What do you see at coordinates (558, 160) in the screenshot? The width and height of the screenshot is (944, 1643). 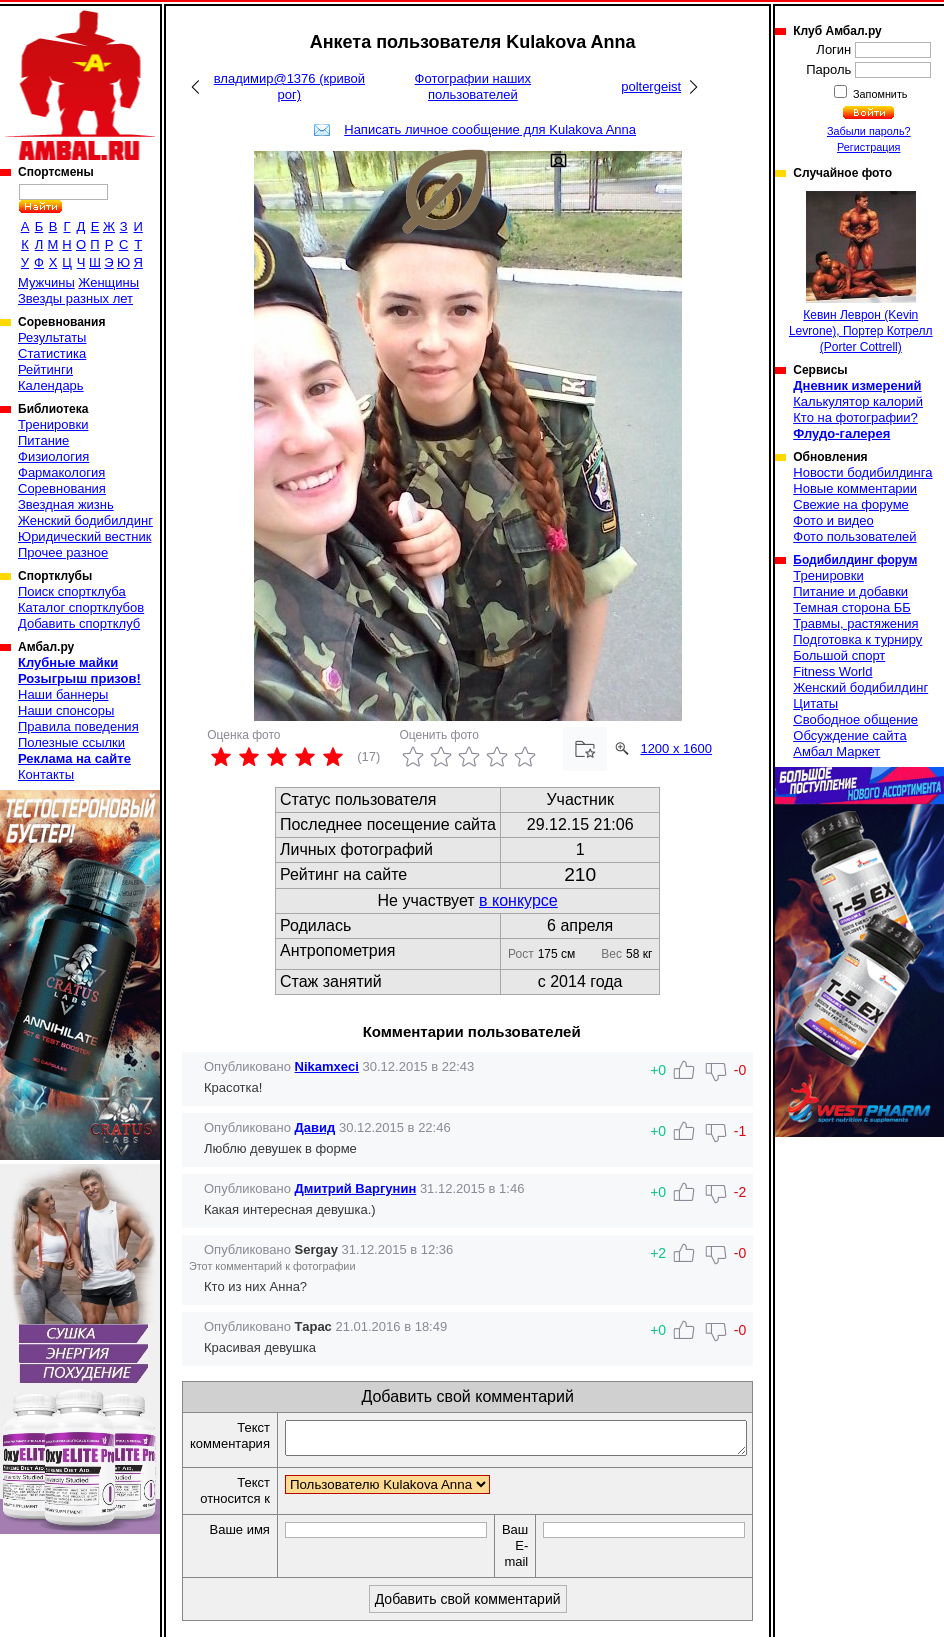 I see `view user profile` at bounding box center [558, 160].